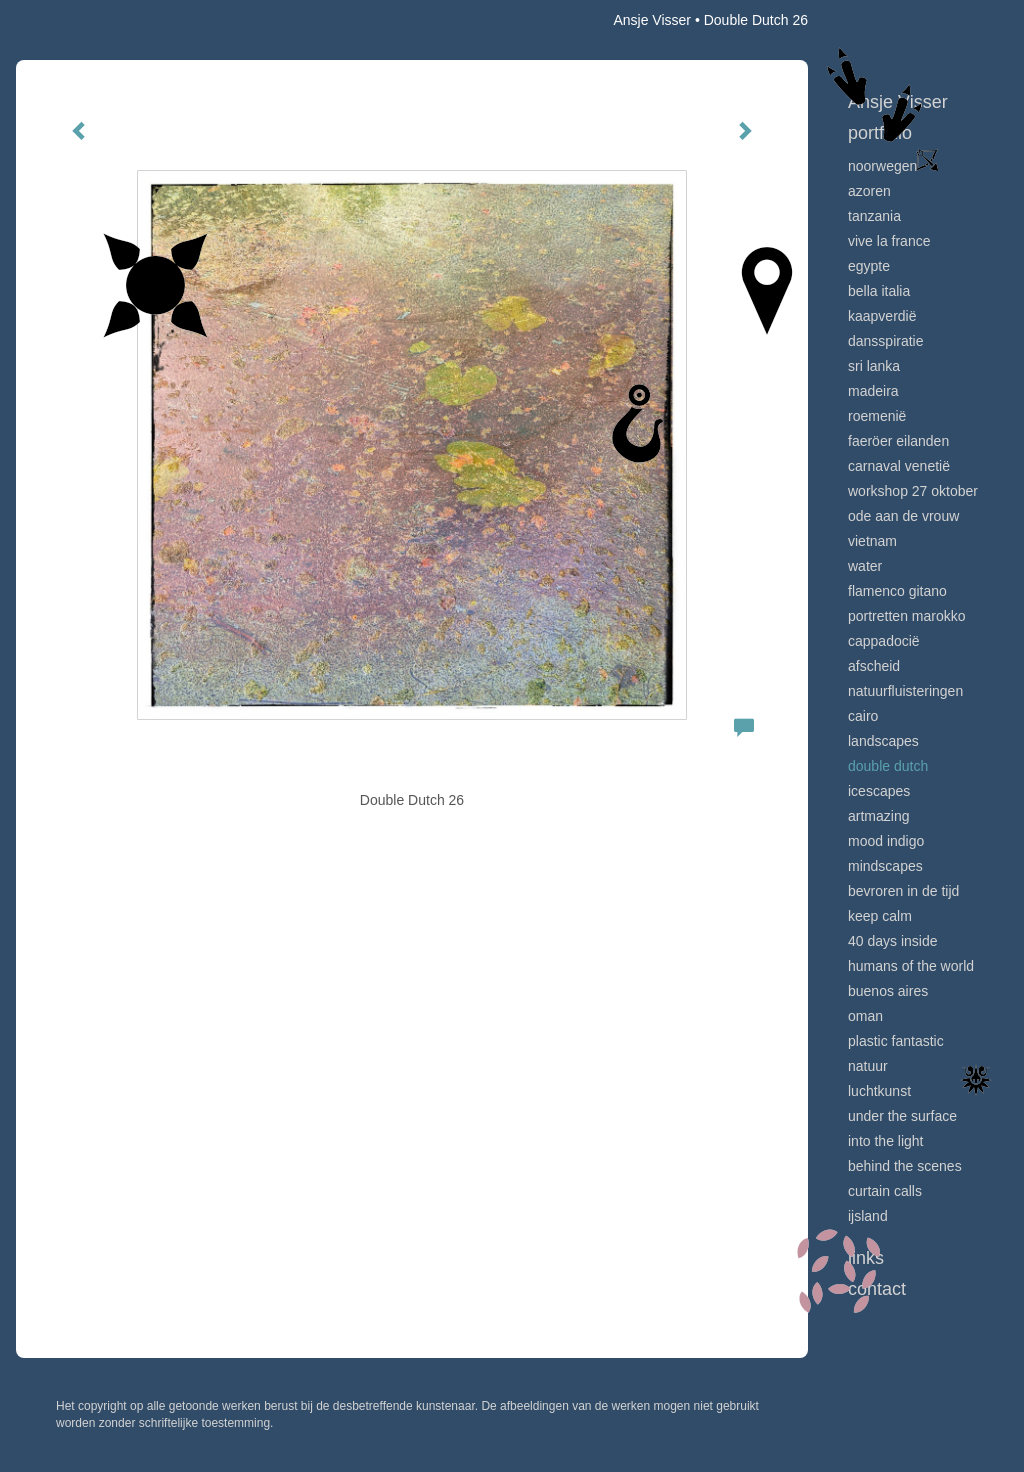  What do you see at coordinates (638, 424) in the screenshot?
I see `fishing or hook-related game mechanic` at bounding box center [638, 424].